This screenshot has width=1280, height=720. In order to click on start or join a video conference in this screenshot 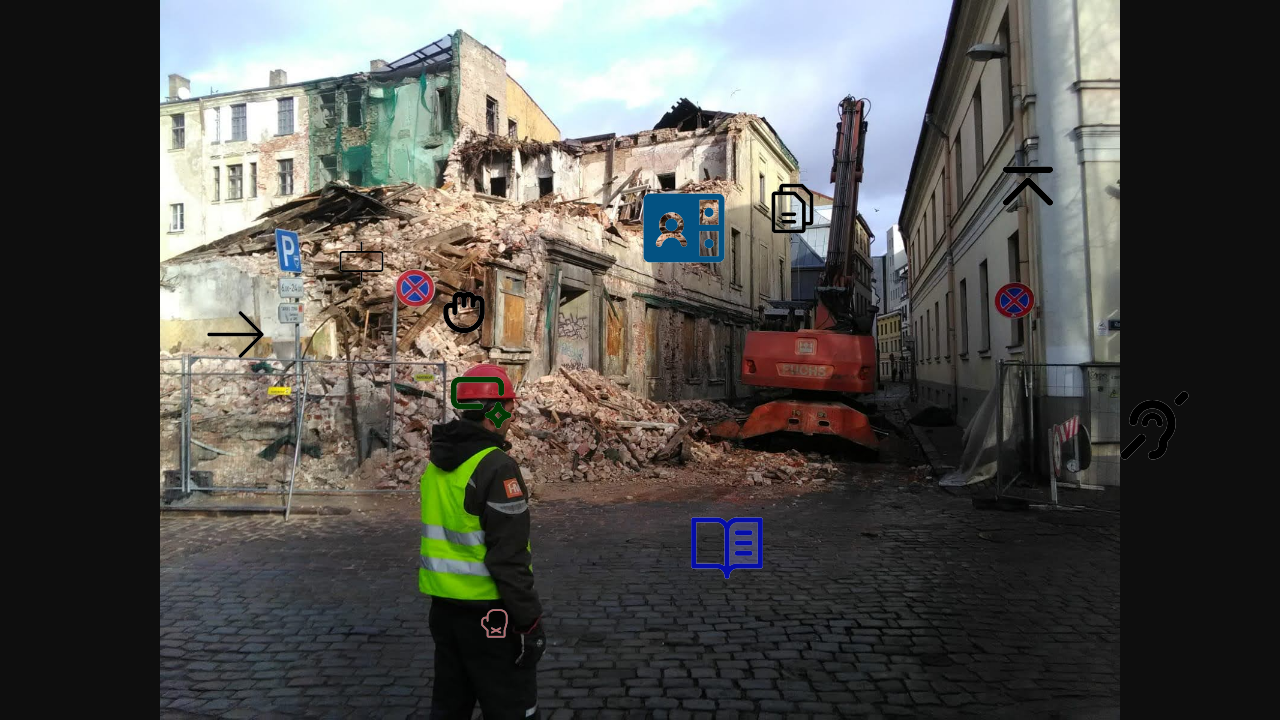, I will do `click(684, 228)`.